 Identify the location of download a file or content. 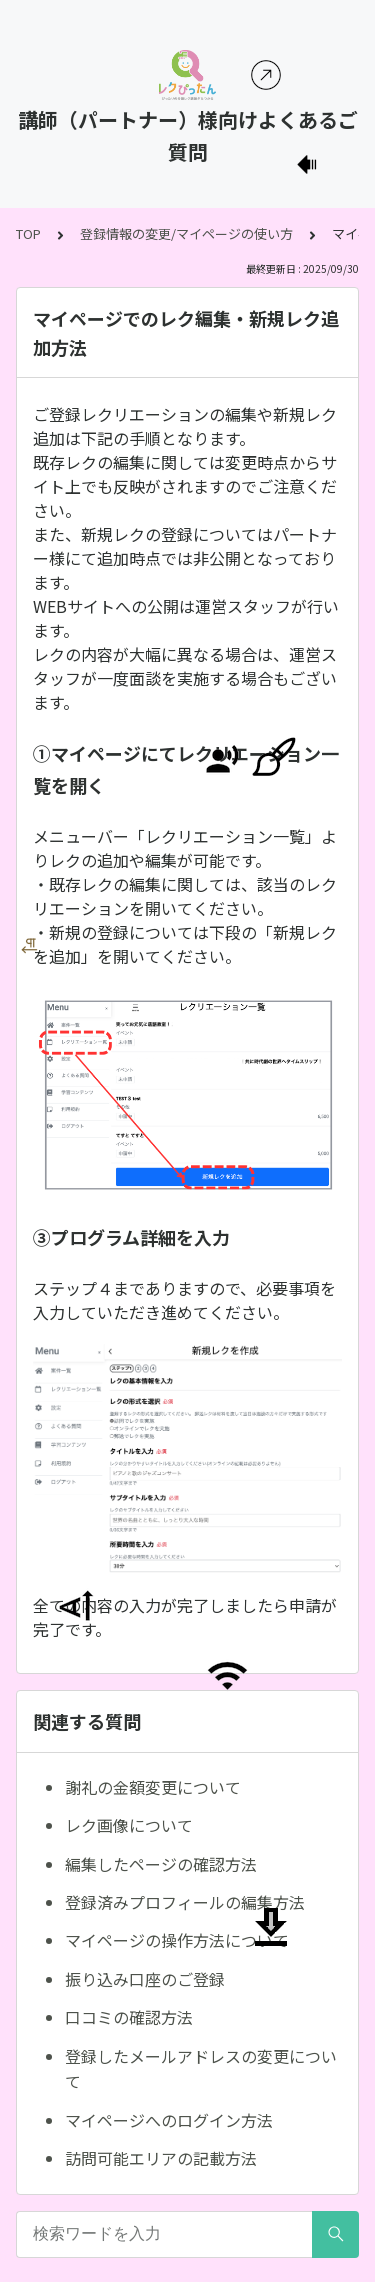
(271, 1928).